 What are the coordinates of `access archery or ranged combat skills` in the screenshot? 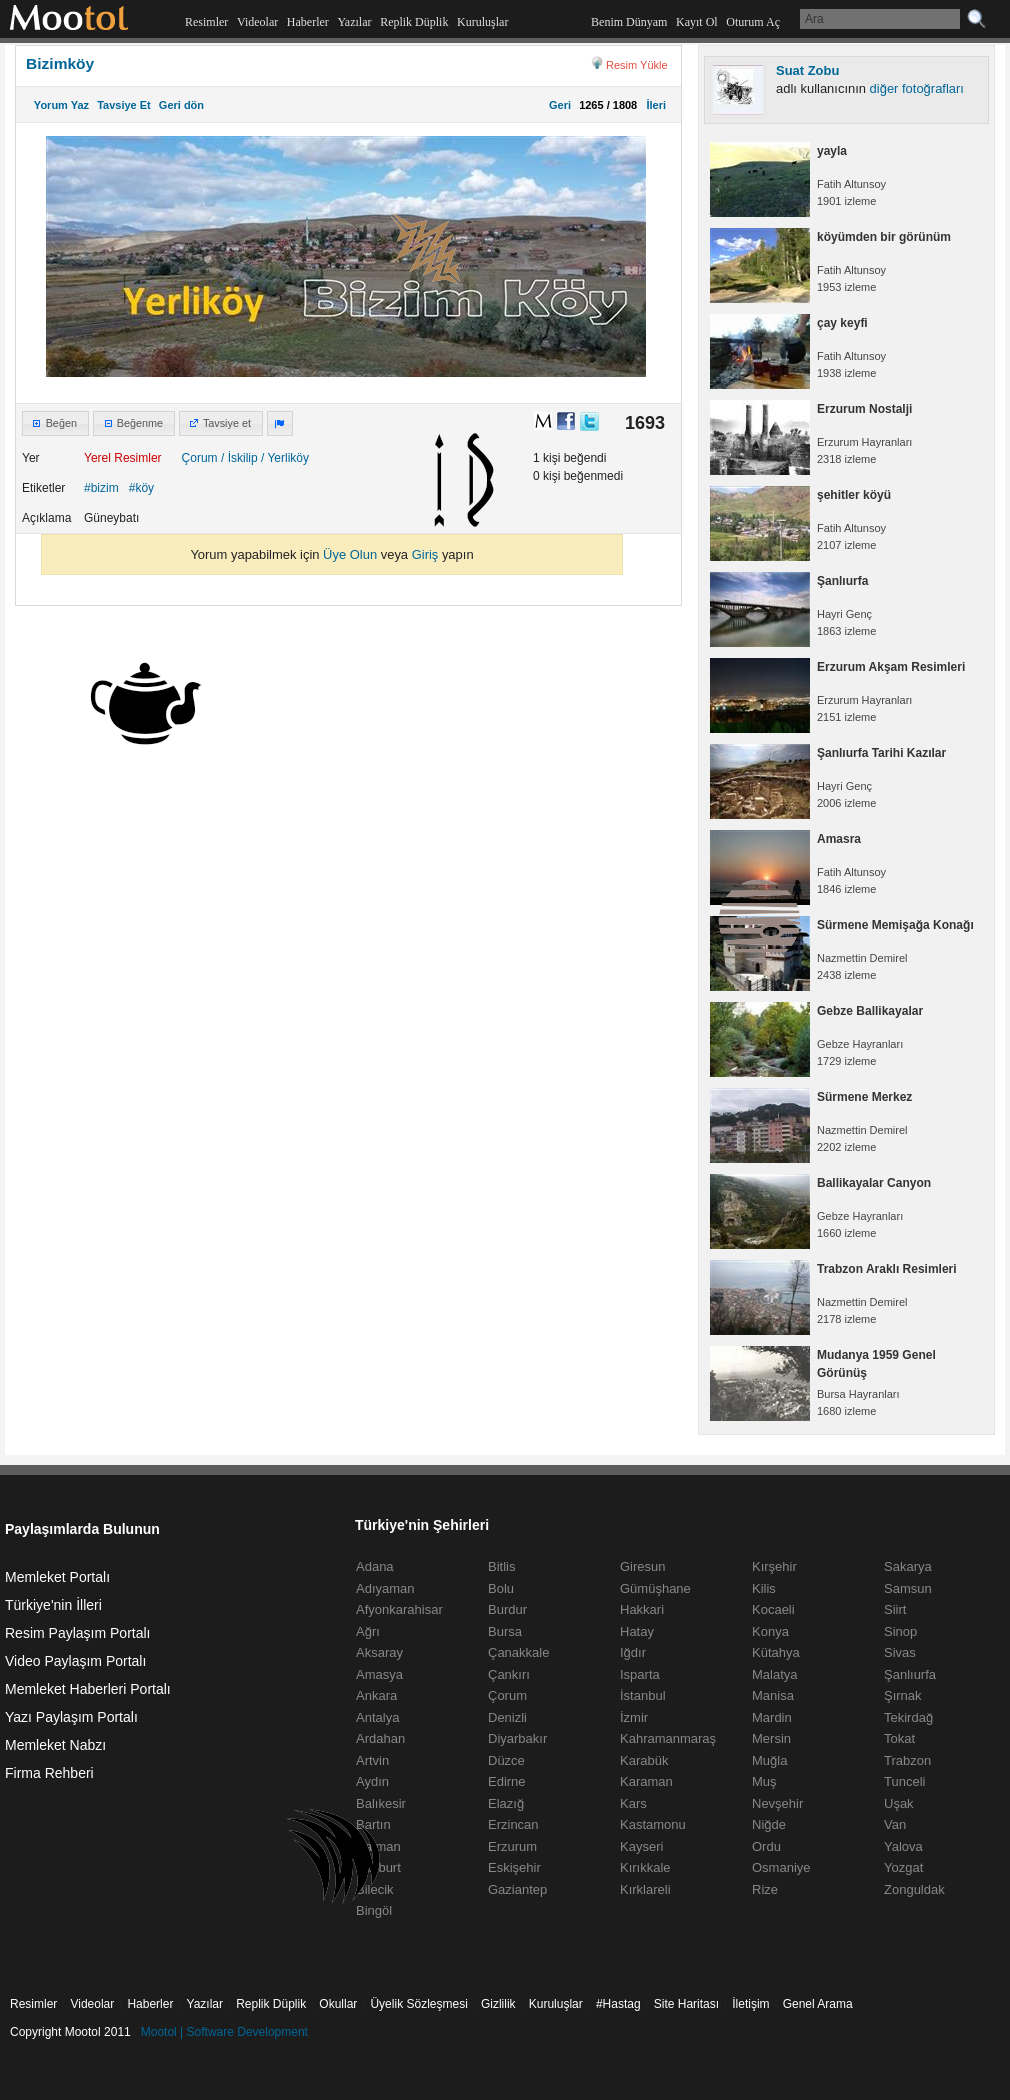 It's located at (460, 480).